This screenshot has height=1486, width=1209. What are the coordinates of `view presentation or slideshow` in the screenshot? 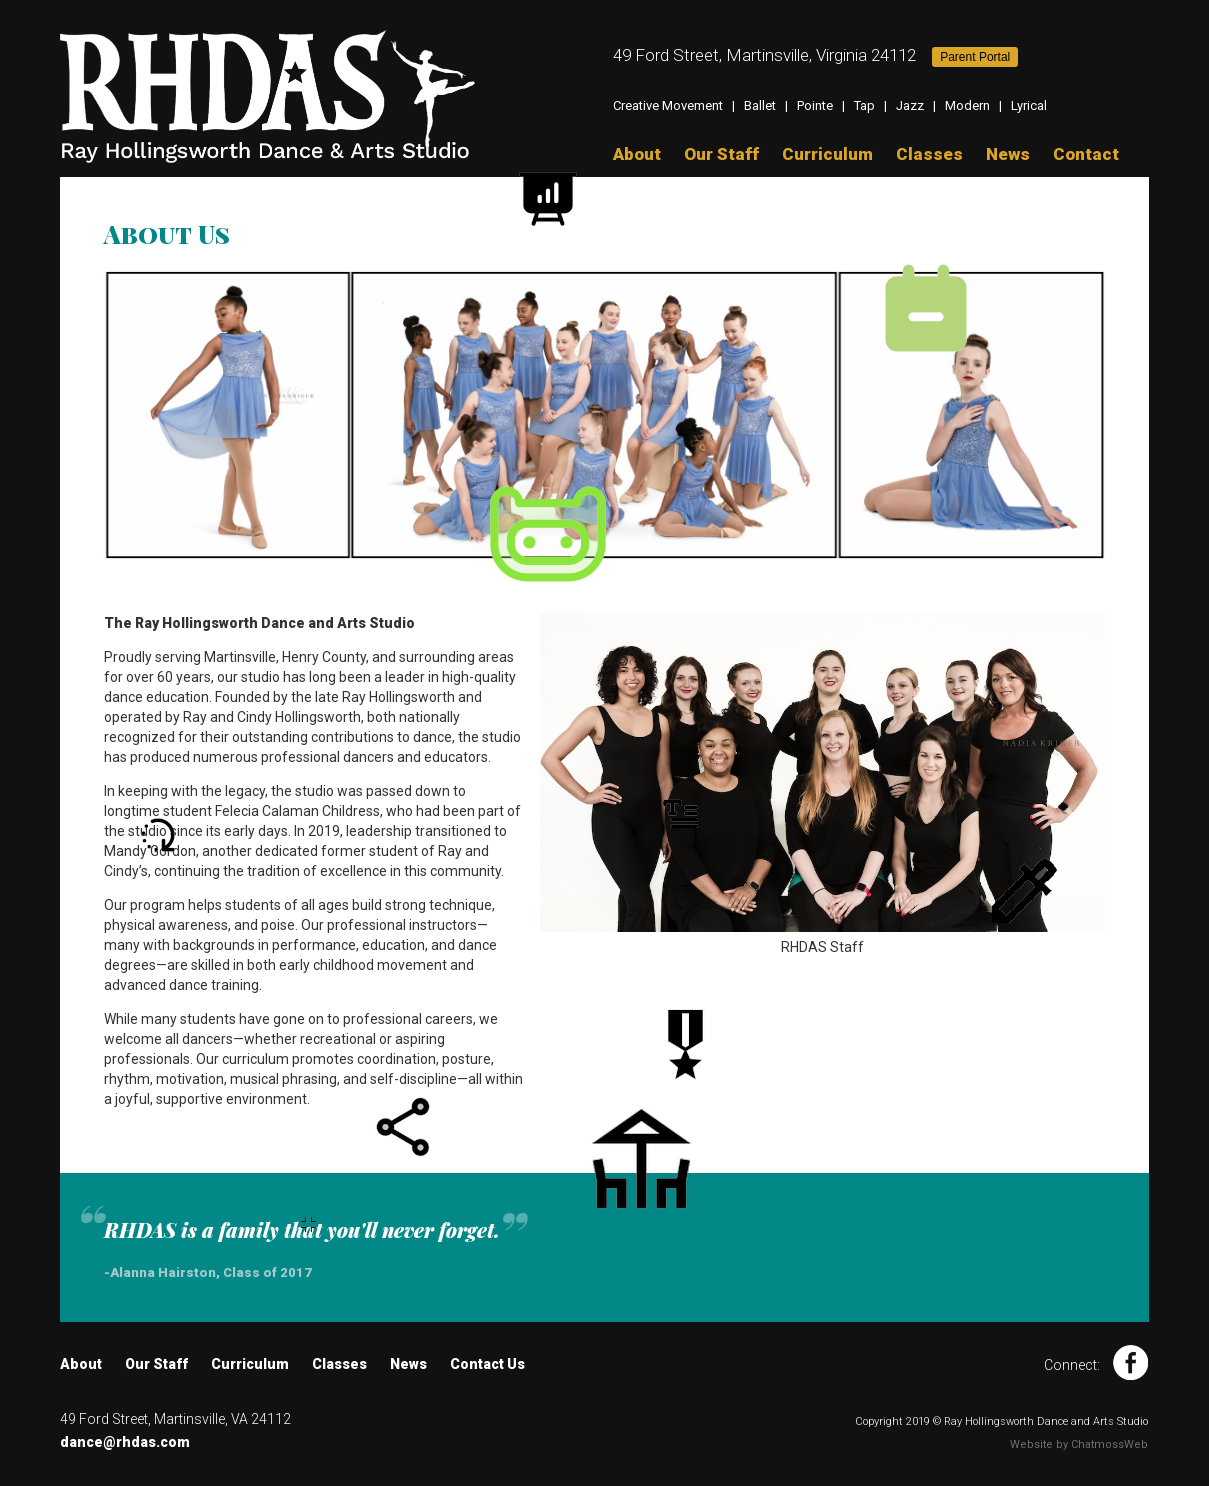 It's located at (548, 199).